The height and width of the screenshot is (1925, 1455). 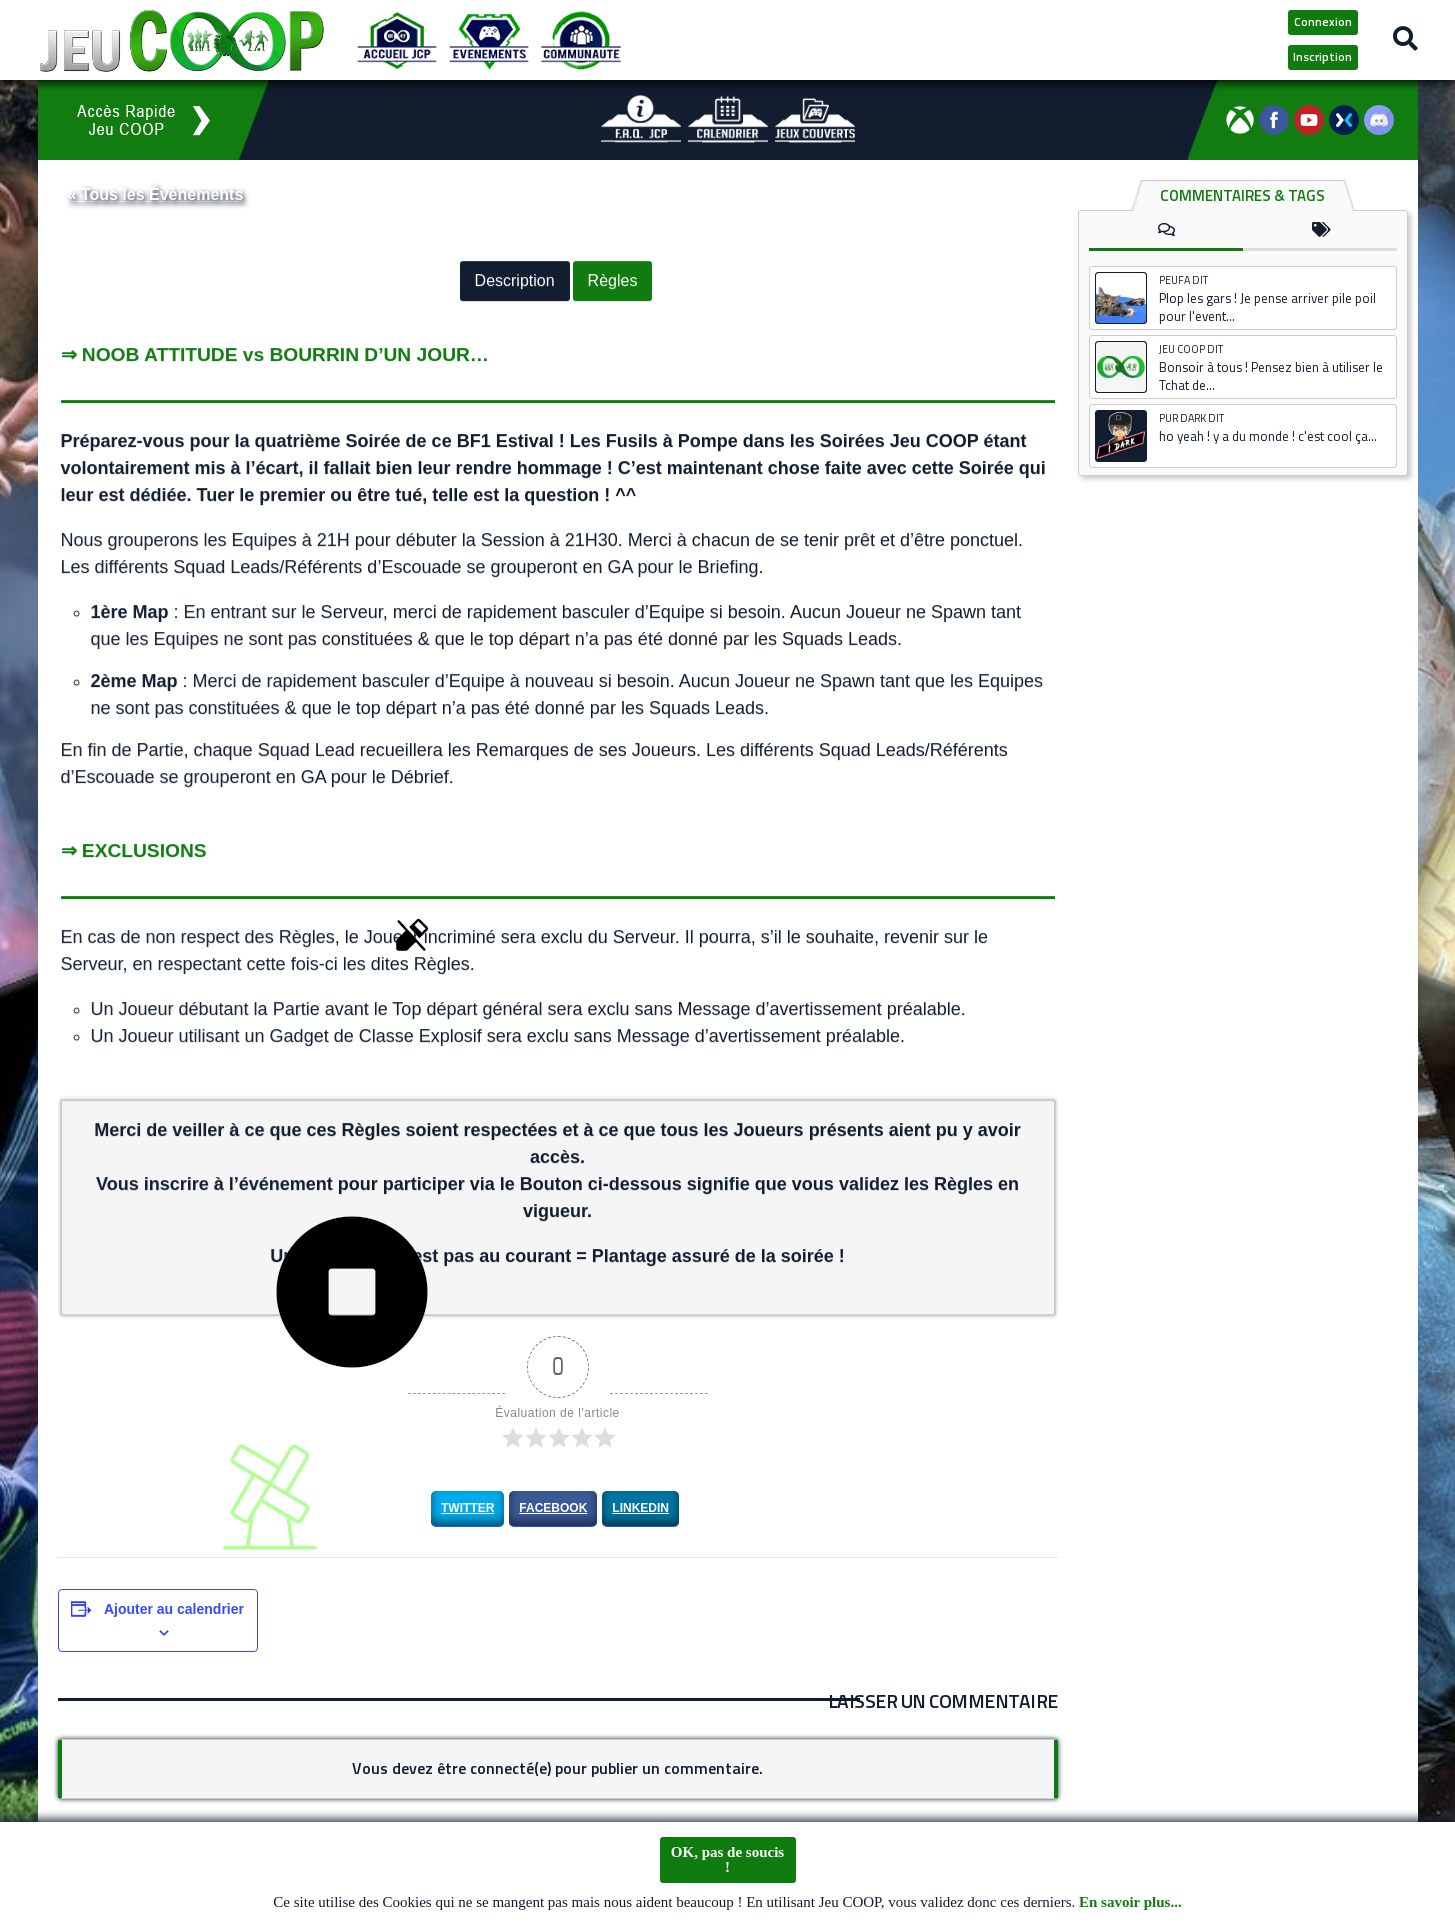 I want to click on access wind energy or renewable power settings, so click(x=270, y=1499).